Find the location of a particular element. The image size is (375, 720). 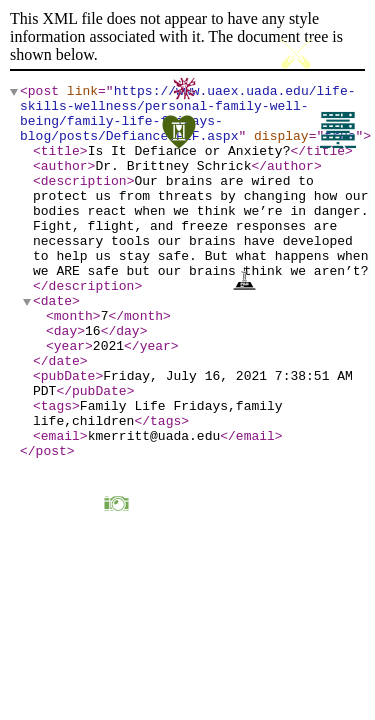

access the altar or shrine menu is located at coordinates (244, 278).